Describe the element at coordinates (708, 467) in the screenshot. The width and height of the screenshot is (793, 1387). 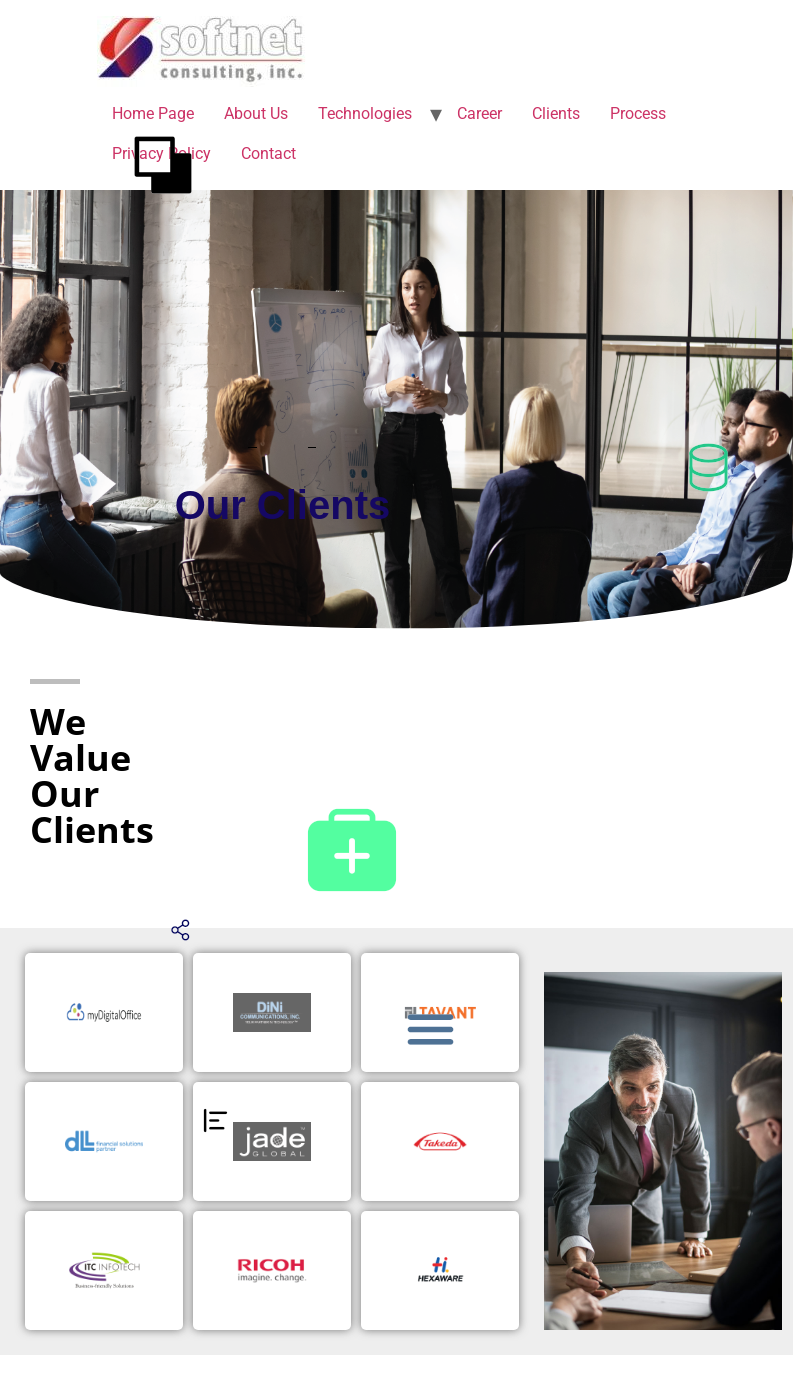
I see `access server settings` at that location.